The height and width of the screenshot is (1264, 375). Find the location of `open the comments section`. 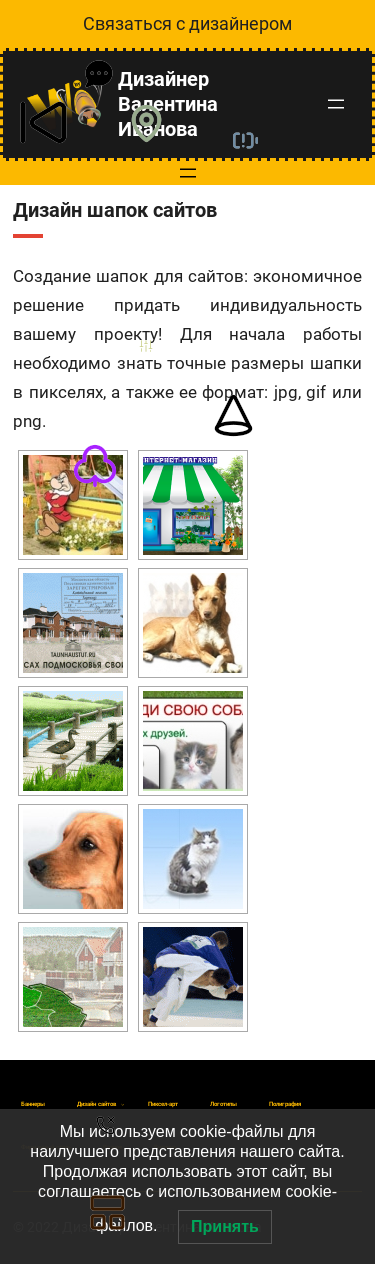

open the comments section is located at coordinates (99, 74).